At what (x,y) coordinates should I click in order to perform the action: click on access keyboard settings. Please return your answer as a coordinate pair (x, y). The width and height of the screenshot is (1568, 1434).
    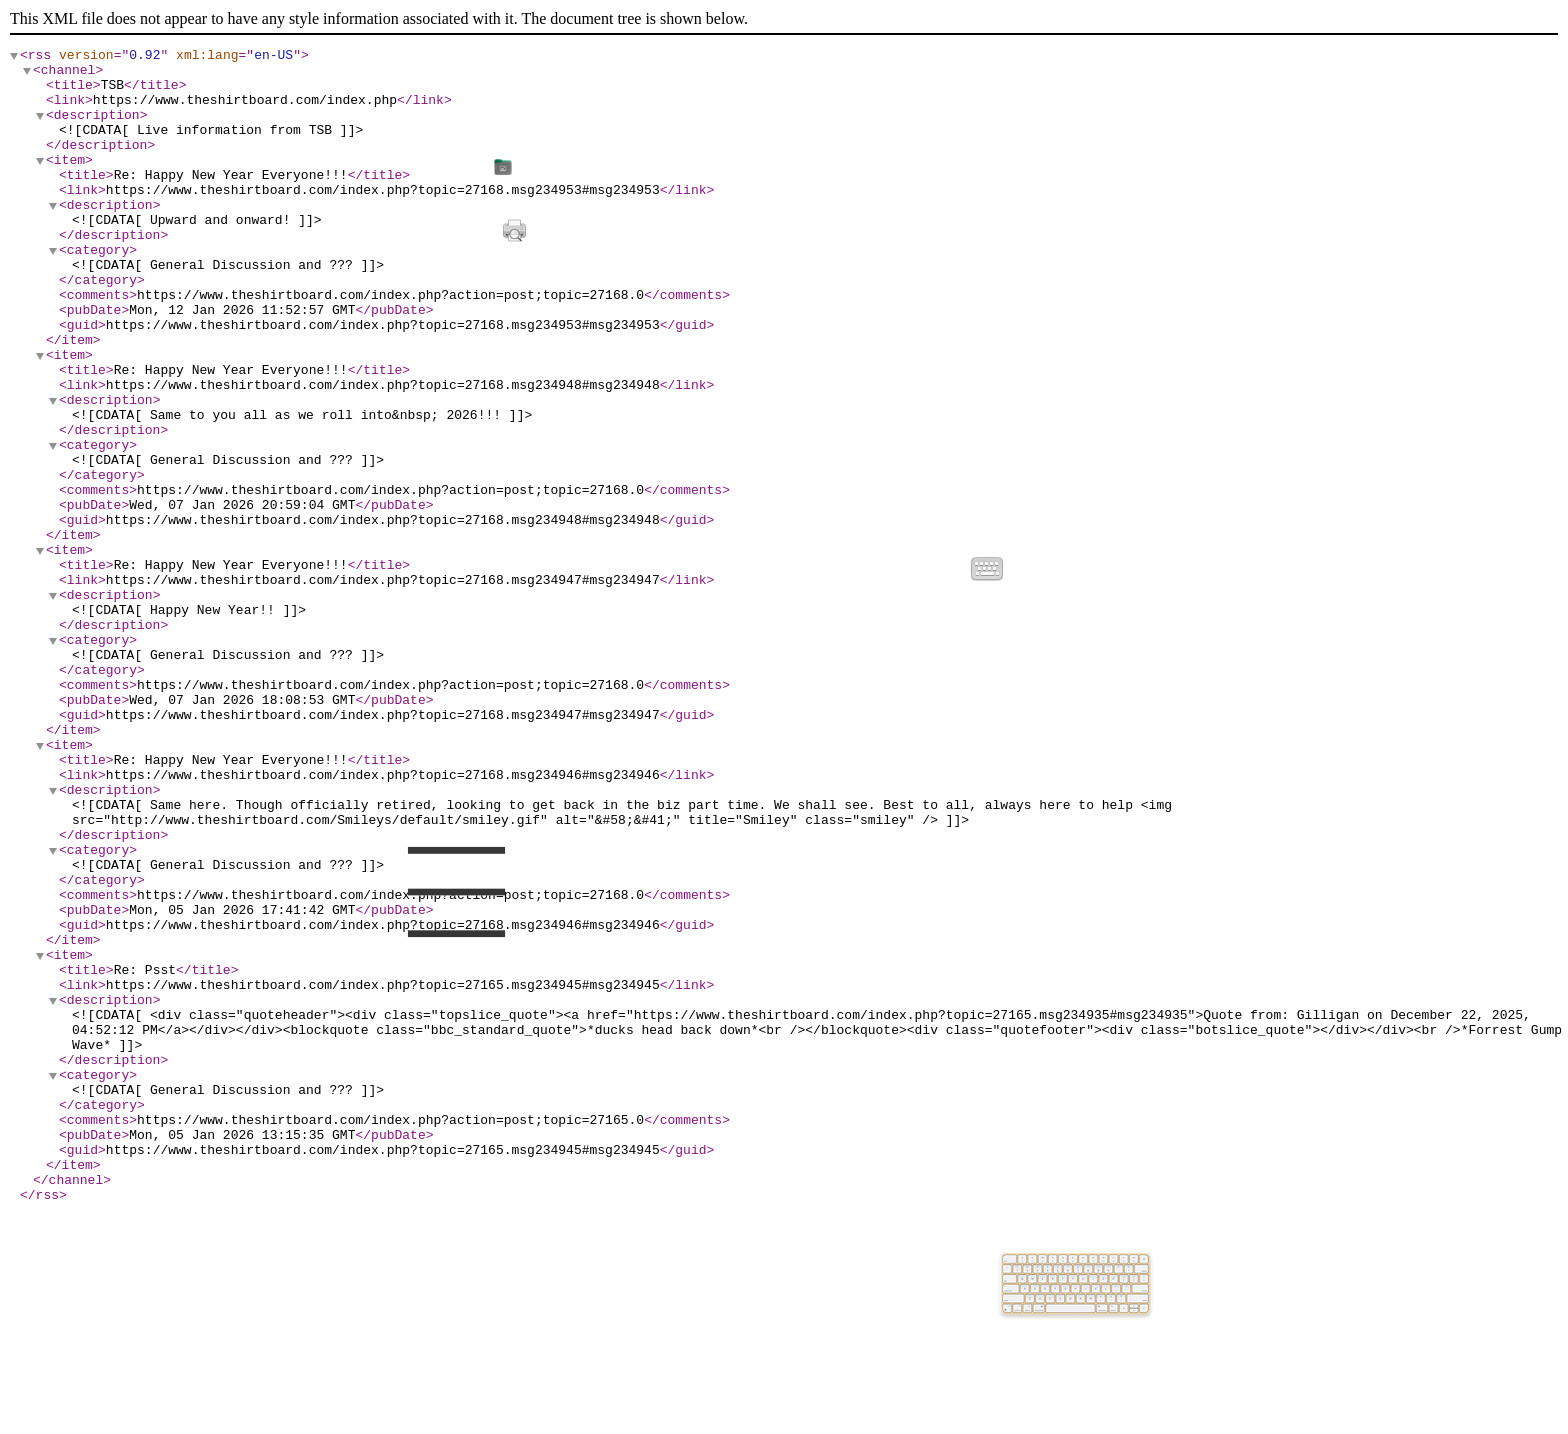
    Looking at the image, I should click on (987, 569).